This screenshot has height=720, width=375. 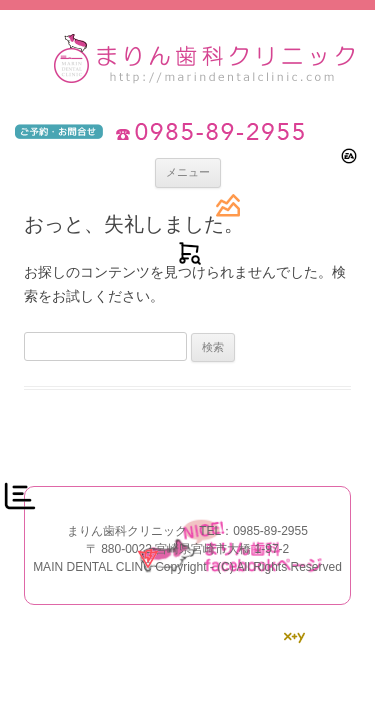 What do you see at coordinates (294, 636) in the screenshot?
I see `access math or calculator functions` at bounding box center [294, 636].